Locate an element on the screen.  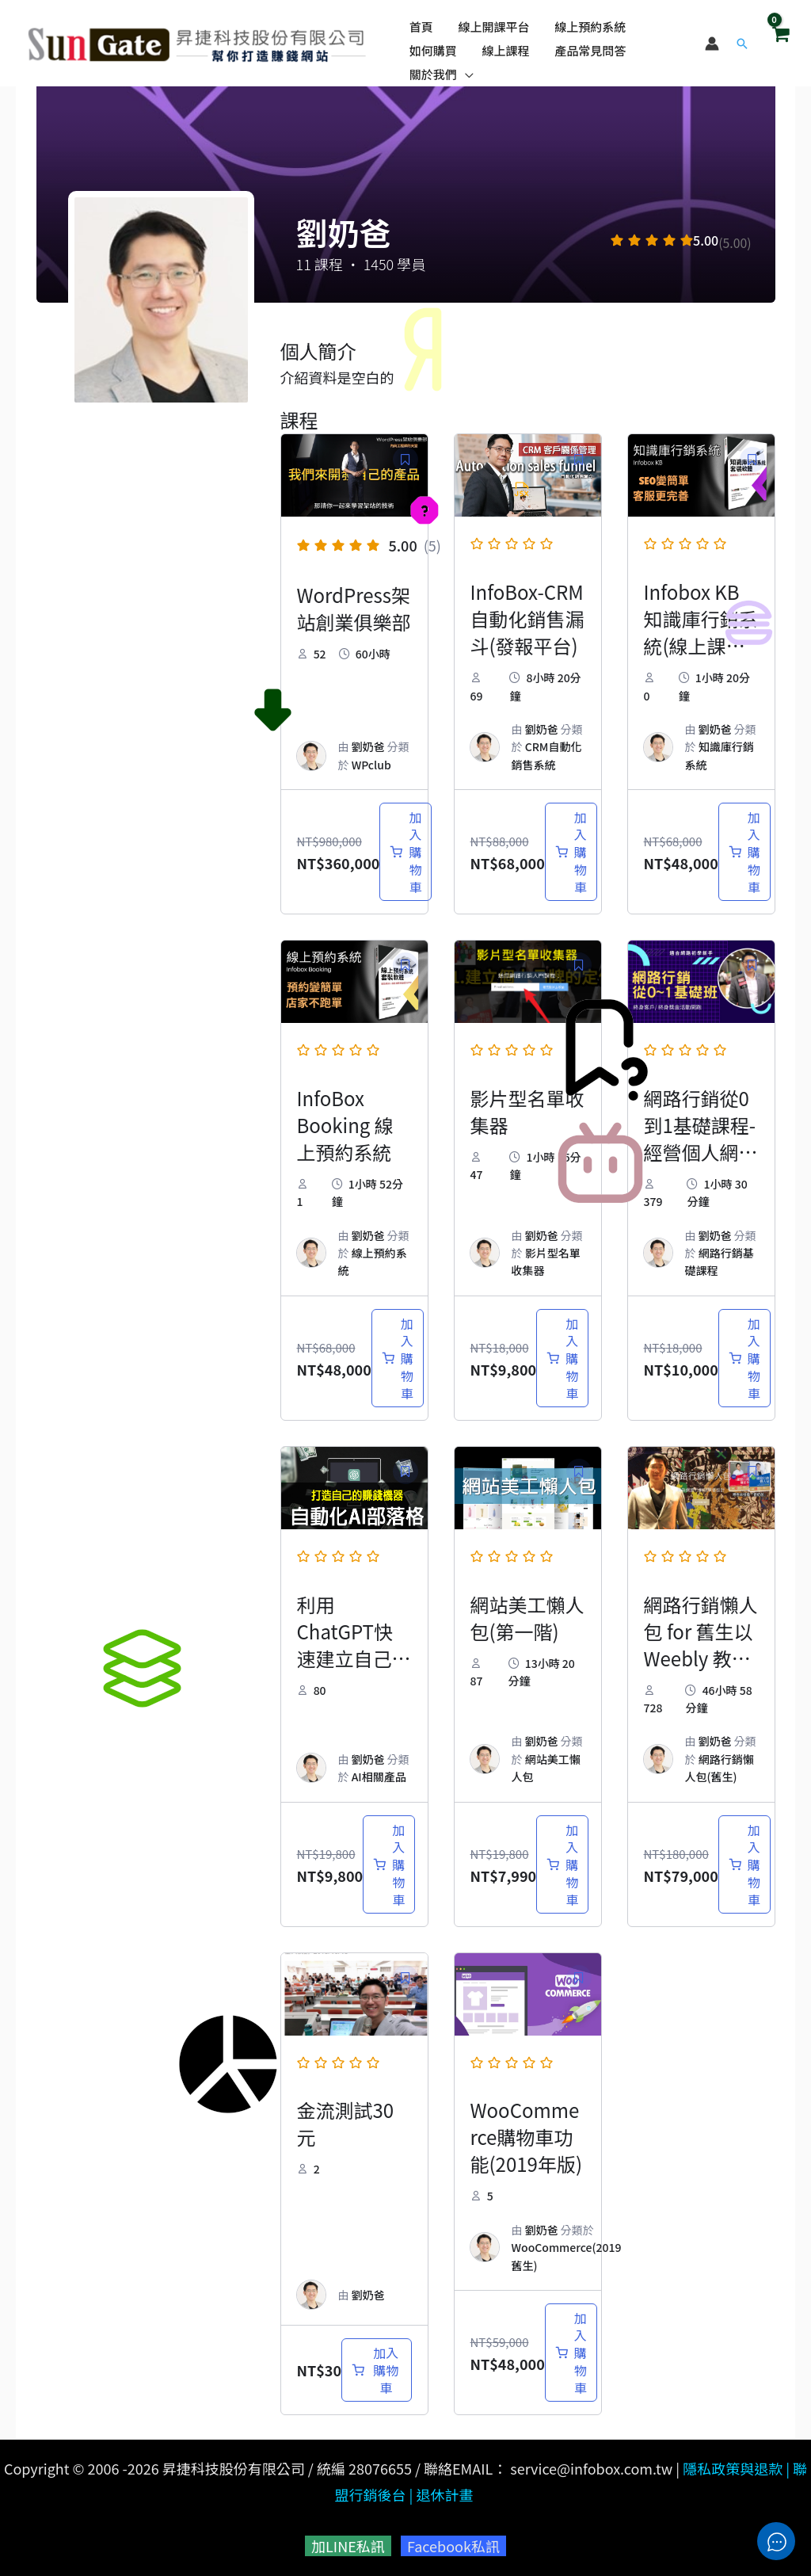
access help or support options is located at coordinates (425, 510).